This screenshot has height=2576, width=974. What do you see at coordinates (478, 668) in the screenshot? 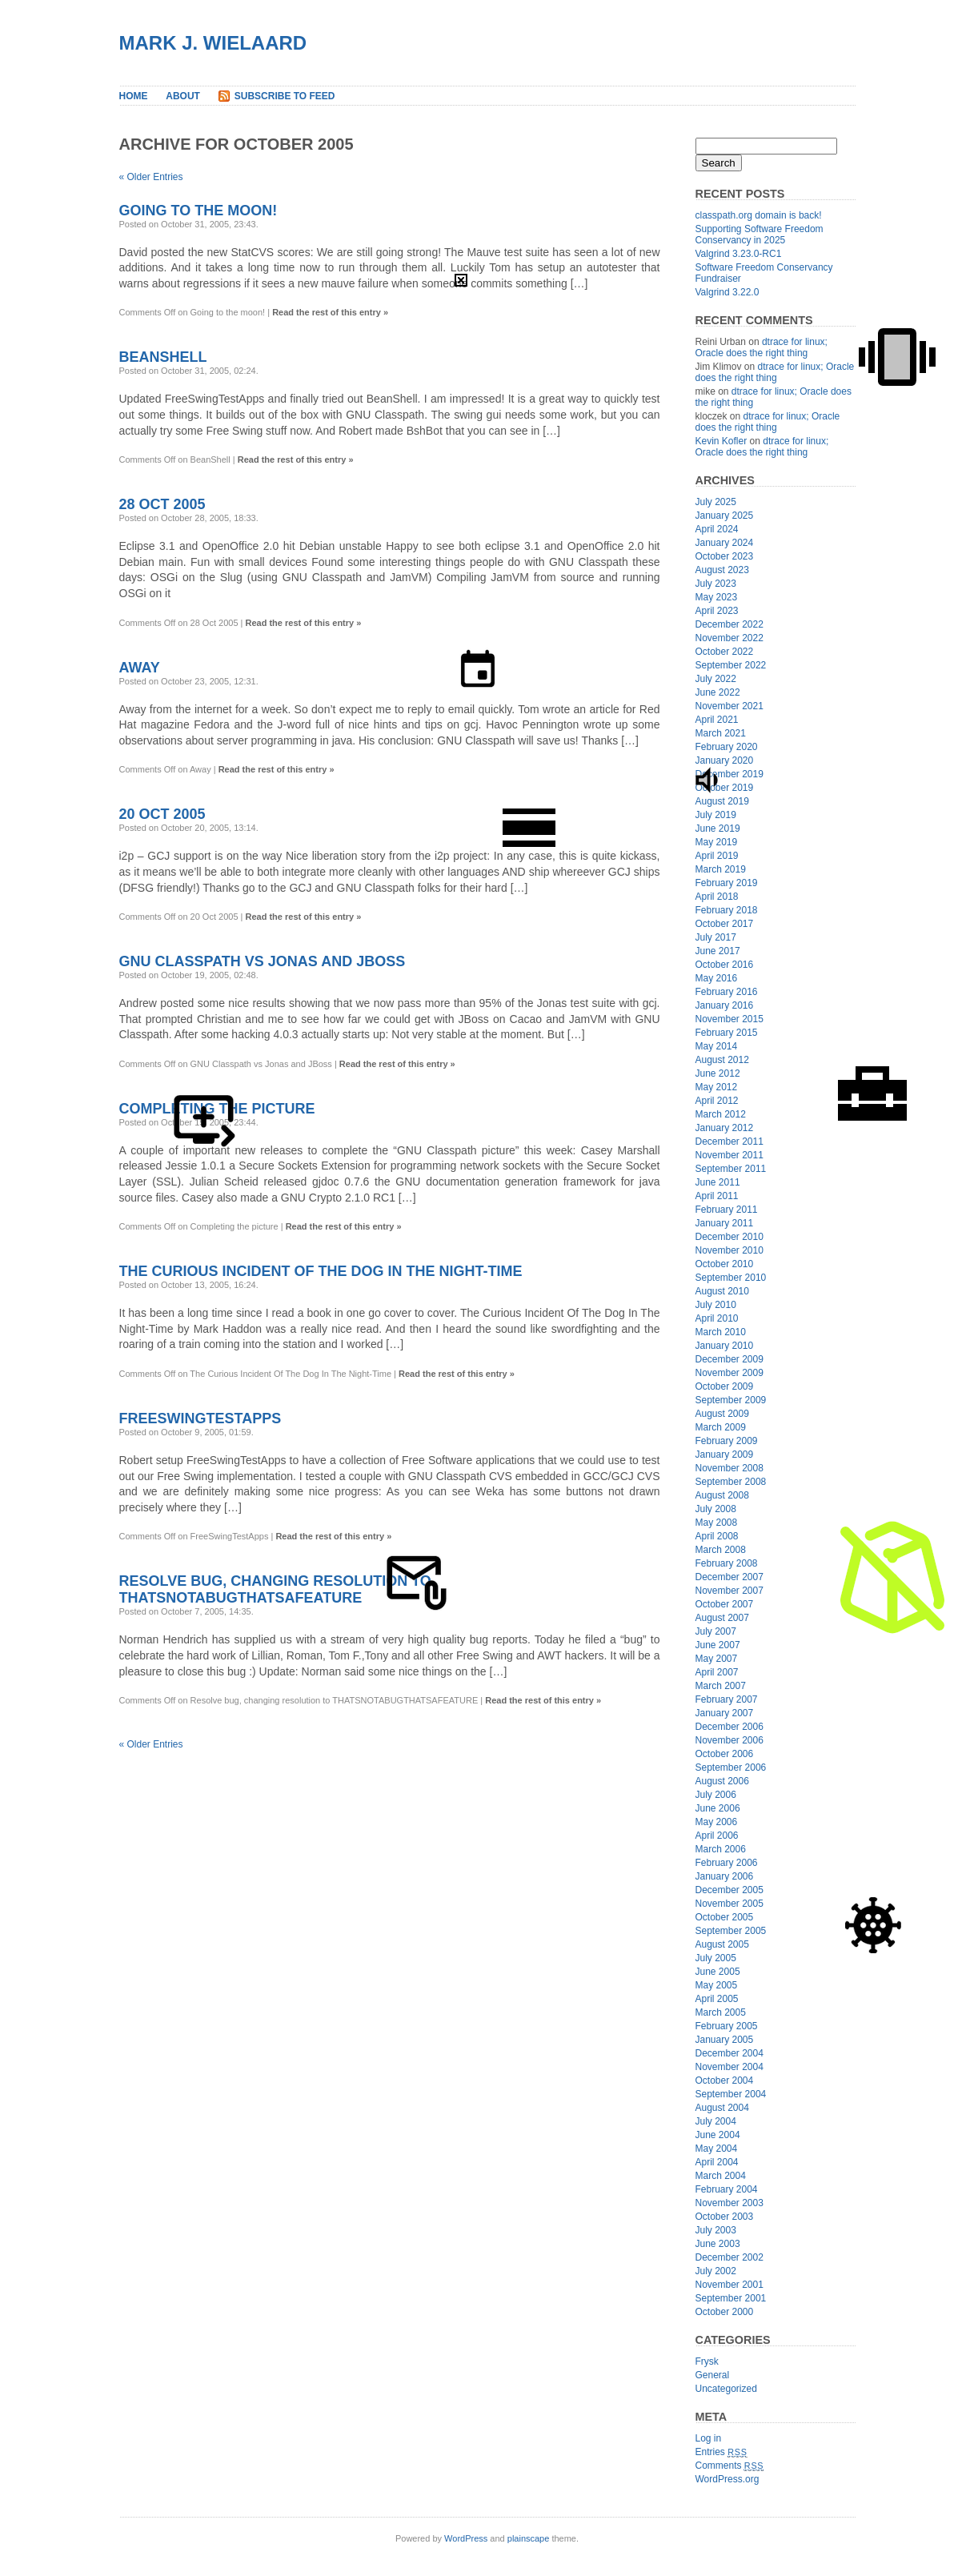
I see `view calendar or scheduled events` at bounding box center [478, 668].